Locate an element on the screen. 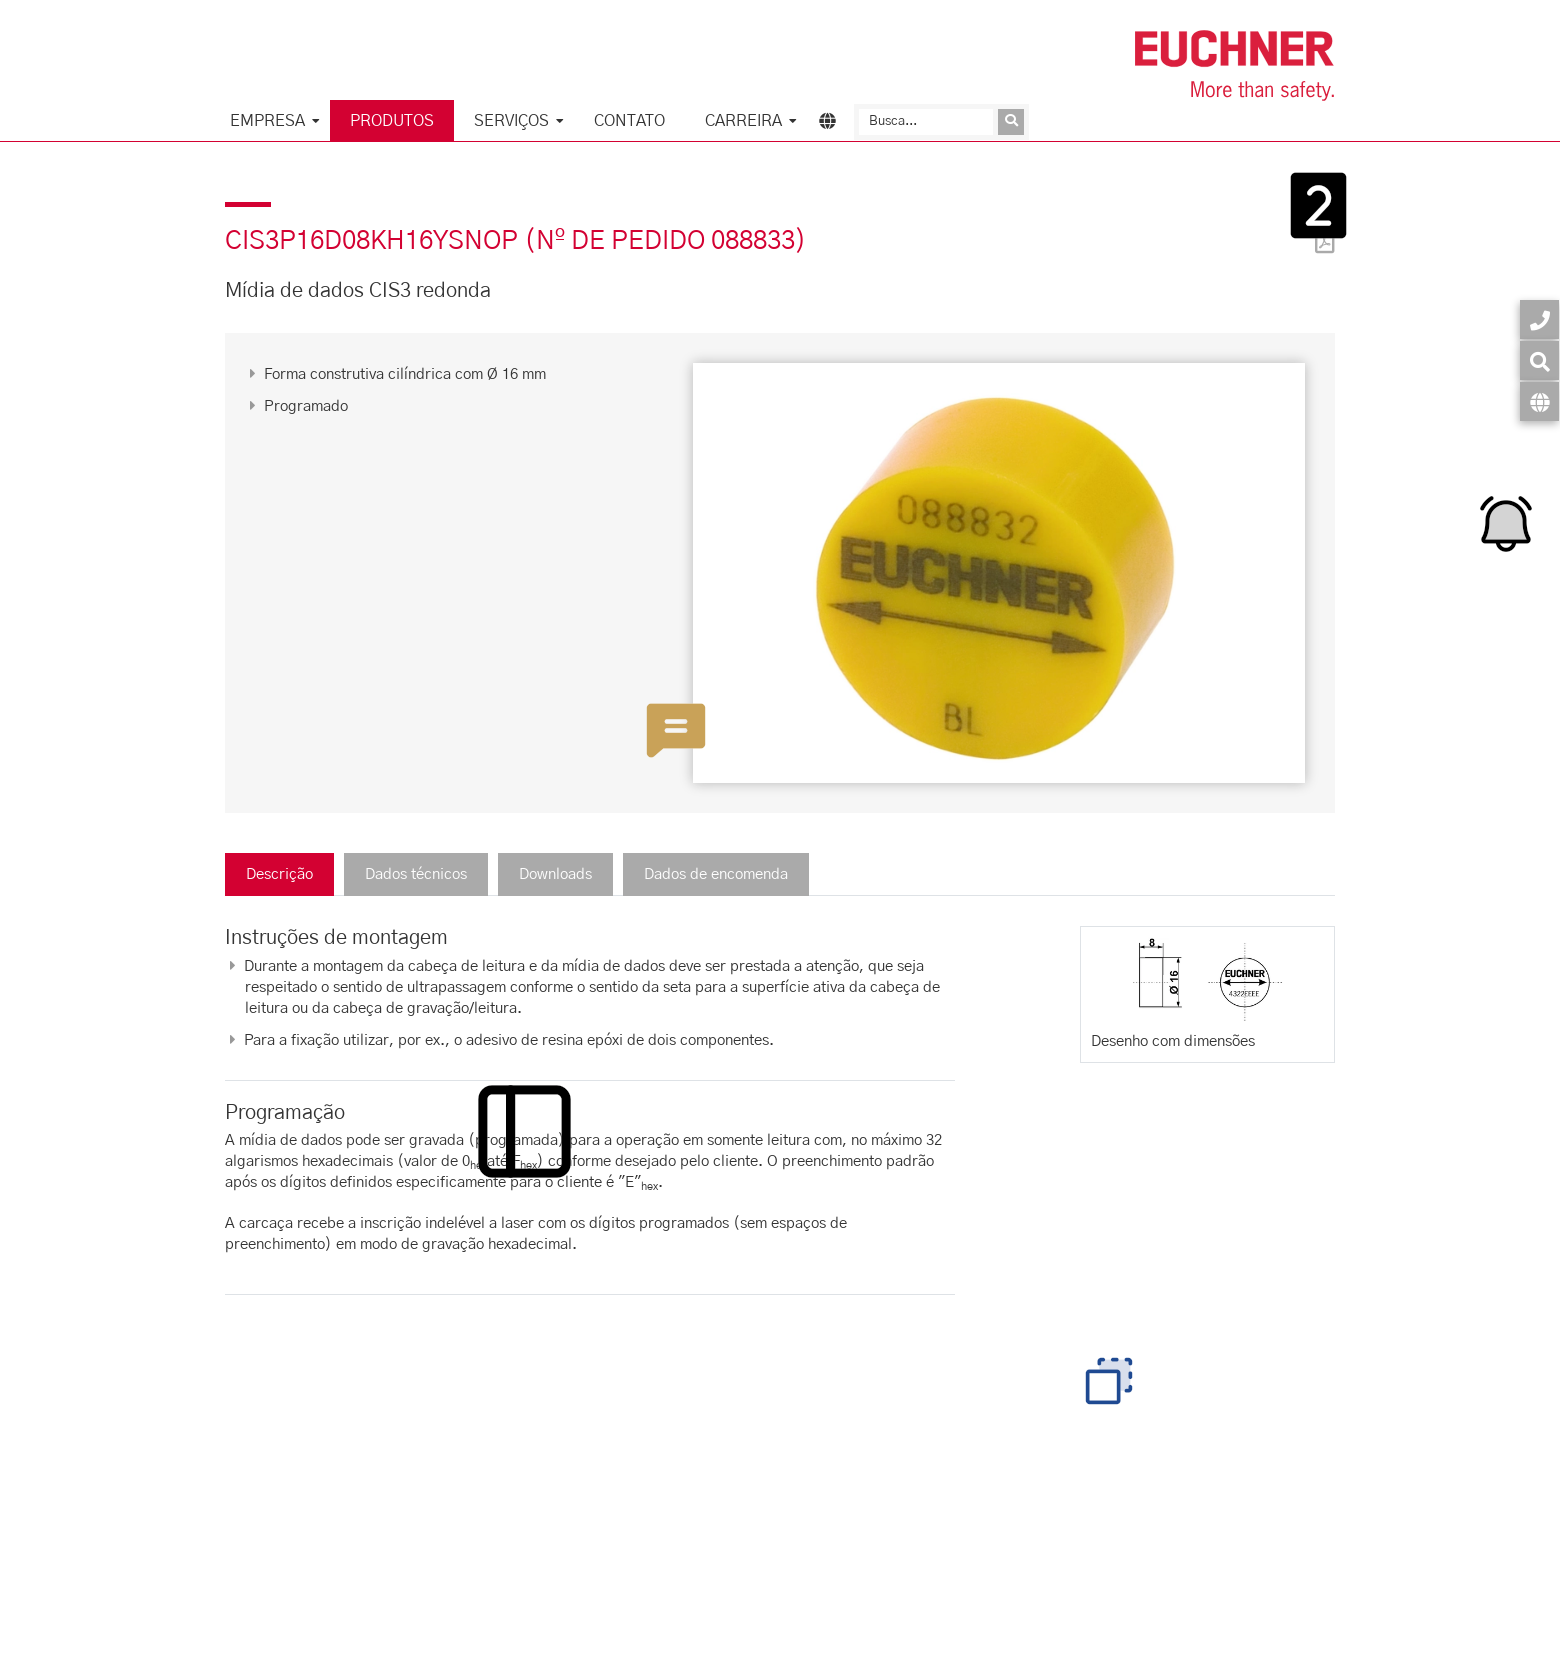 The image size is (1560, 1665). open chat or messaging is located at coordinates (676, 726).